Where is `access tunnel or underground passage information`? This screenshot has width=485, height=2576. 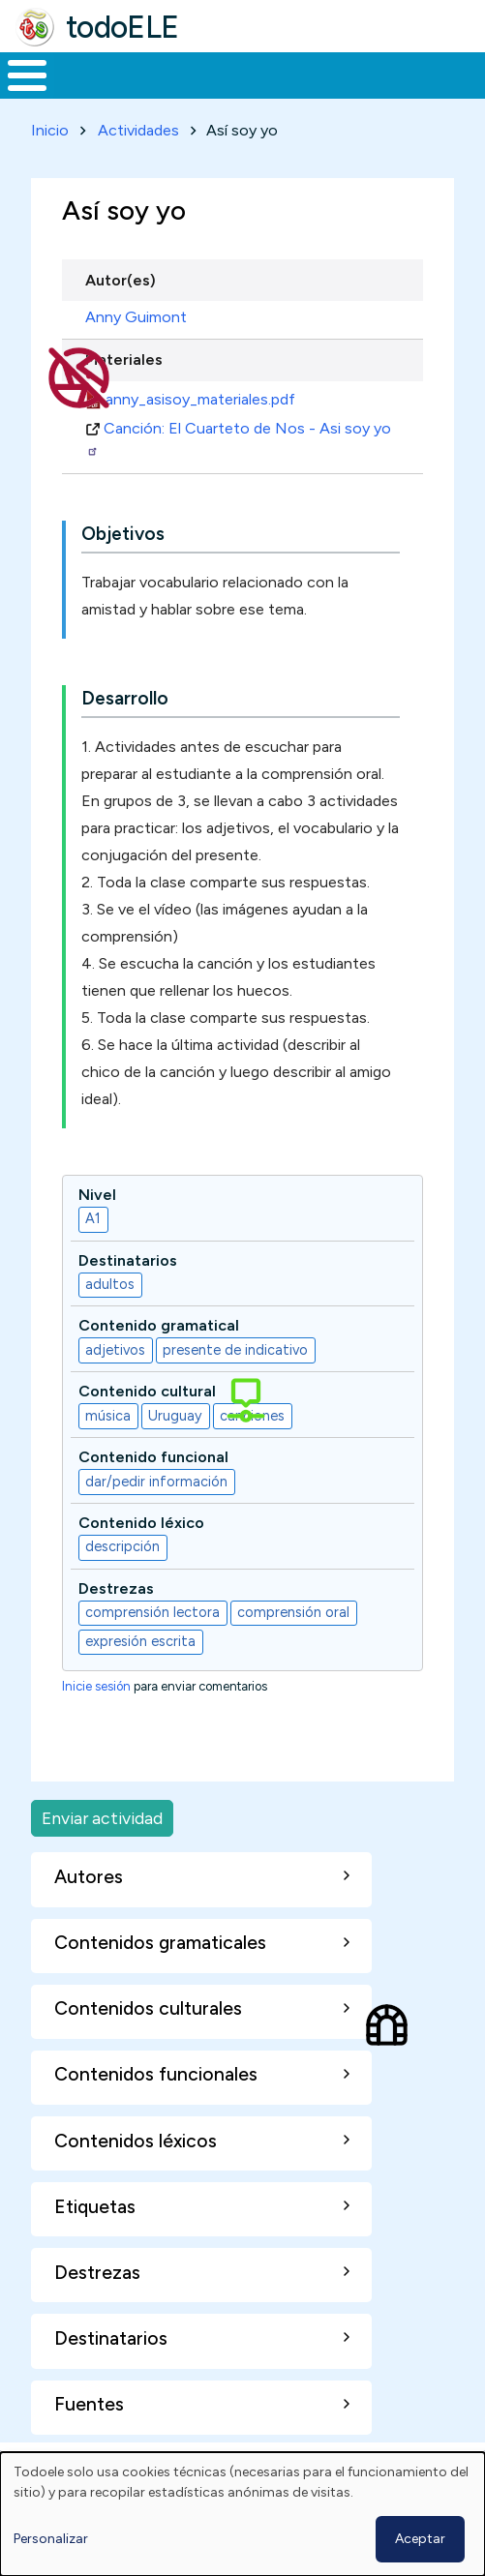 access tunnel or underground passage information is located at coordinates (386, 2024).